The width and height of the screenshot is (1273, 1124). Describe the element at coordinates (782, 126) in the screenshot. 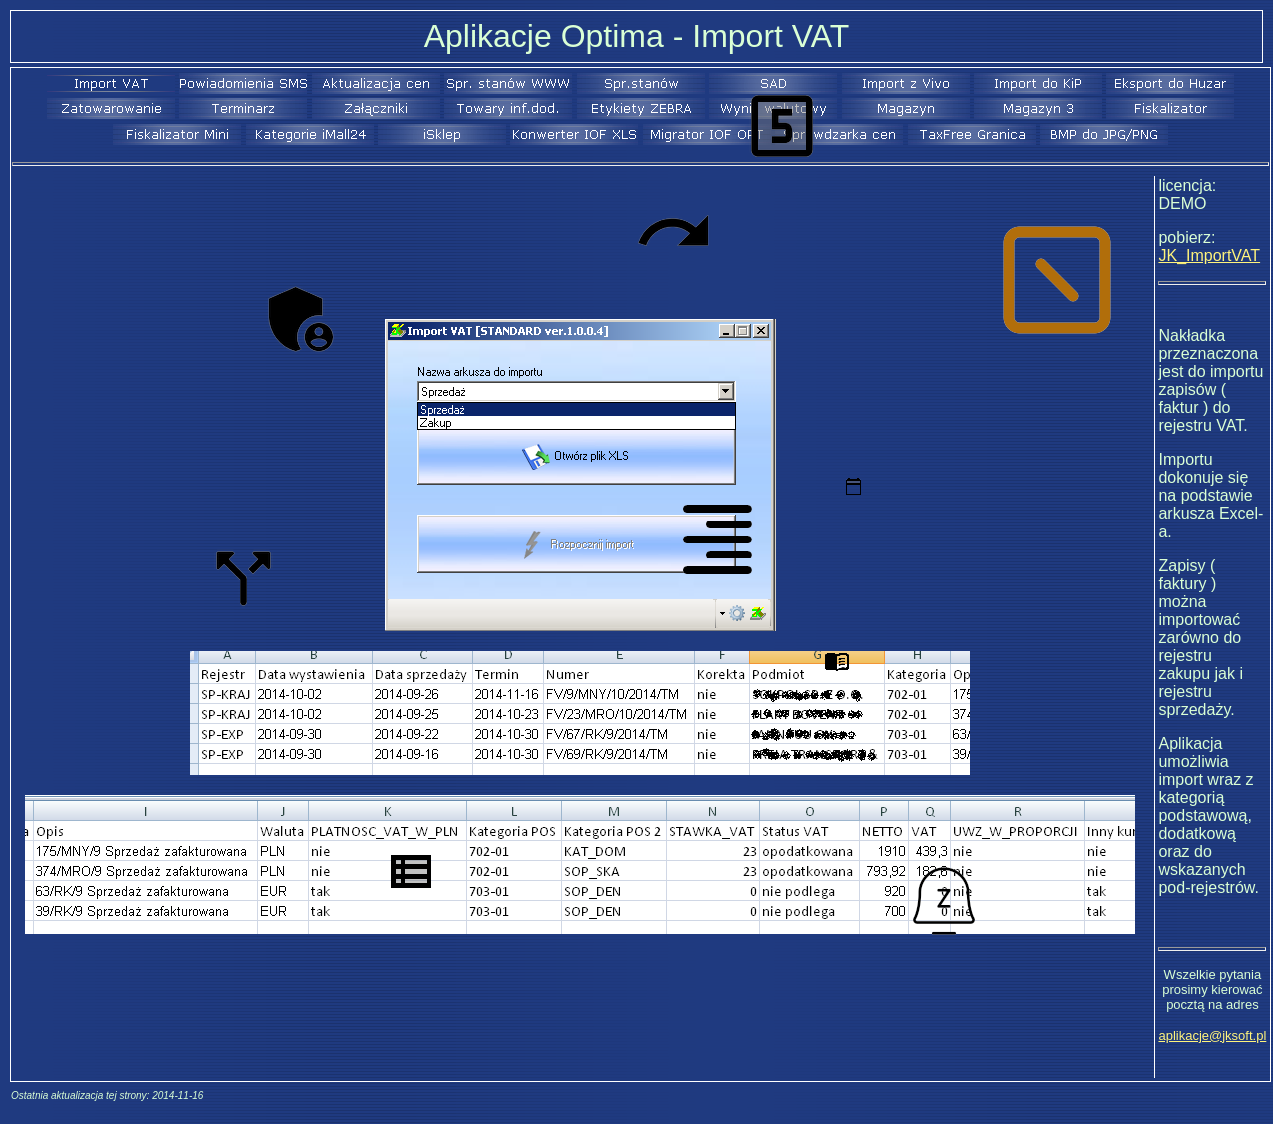

I see `indicates step 5 in a multi-step process` at that location.